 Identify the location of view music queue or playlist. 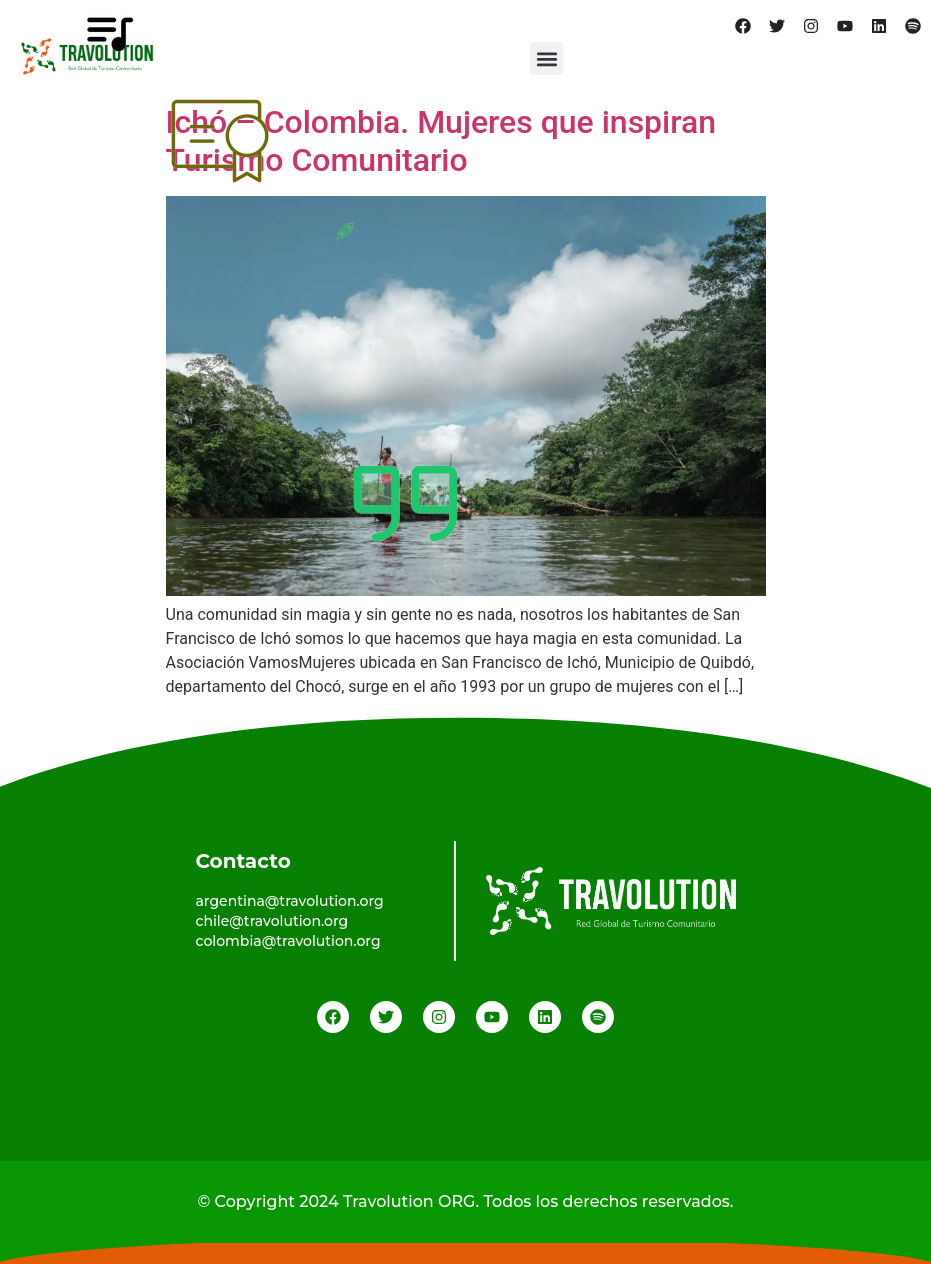
(109, 32).